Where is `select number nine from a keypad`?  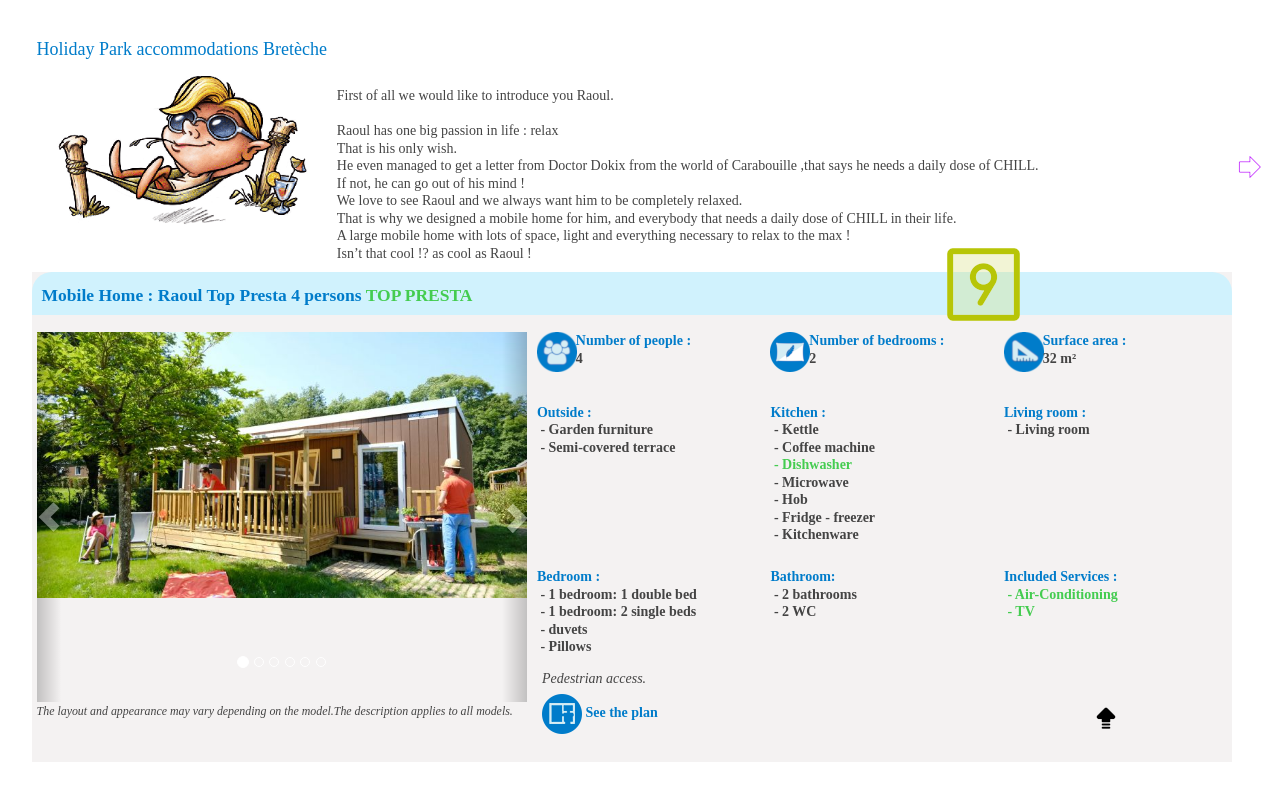
select number nine from a keypad is located at coordinates (983, 284).